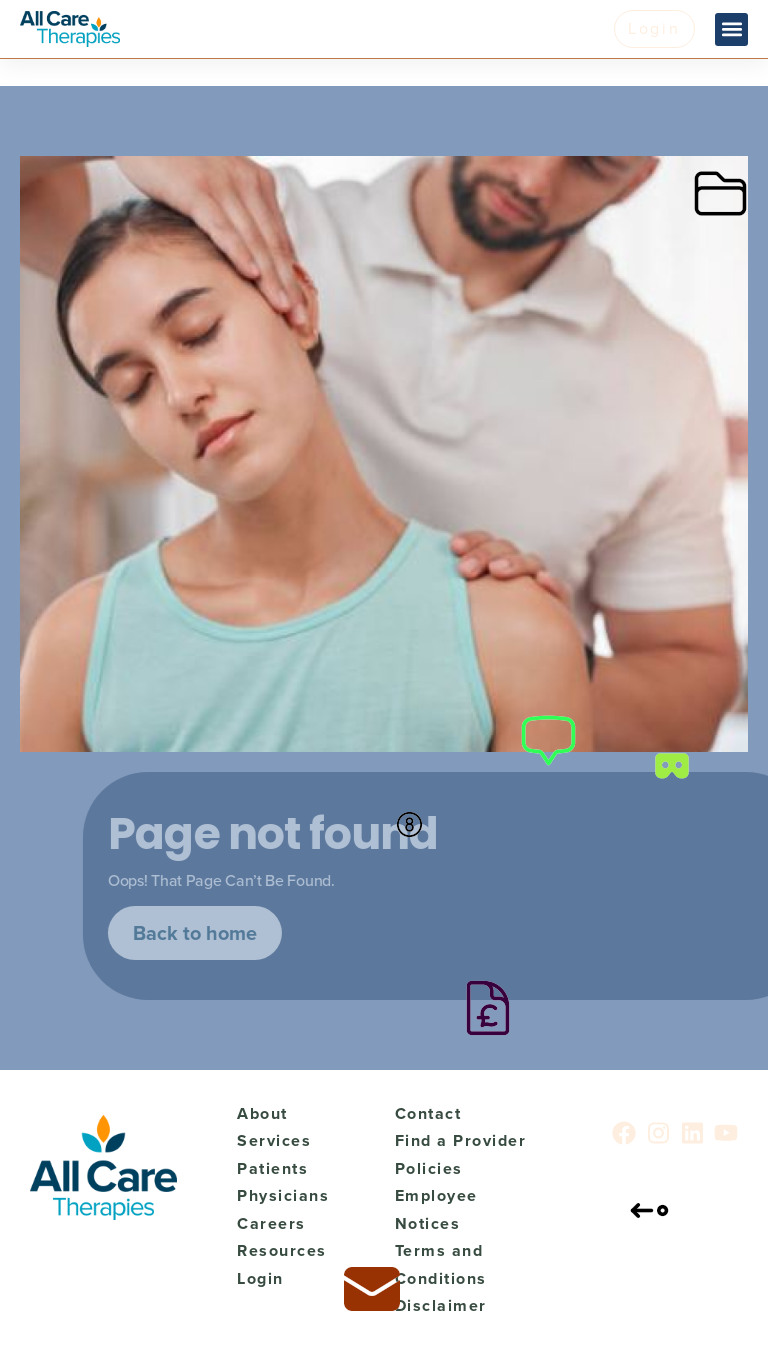 The image size is (768, 1350). Describe the element at coordinates (649, 1210) in the screenshot. I see `move item to the left` at that location.